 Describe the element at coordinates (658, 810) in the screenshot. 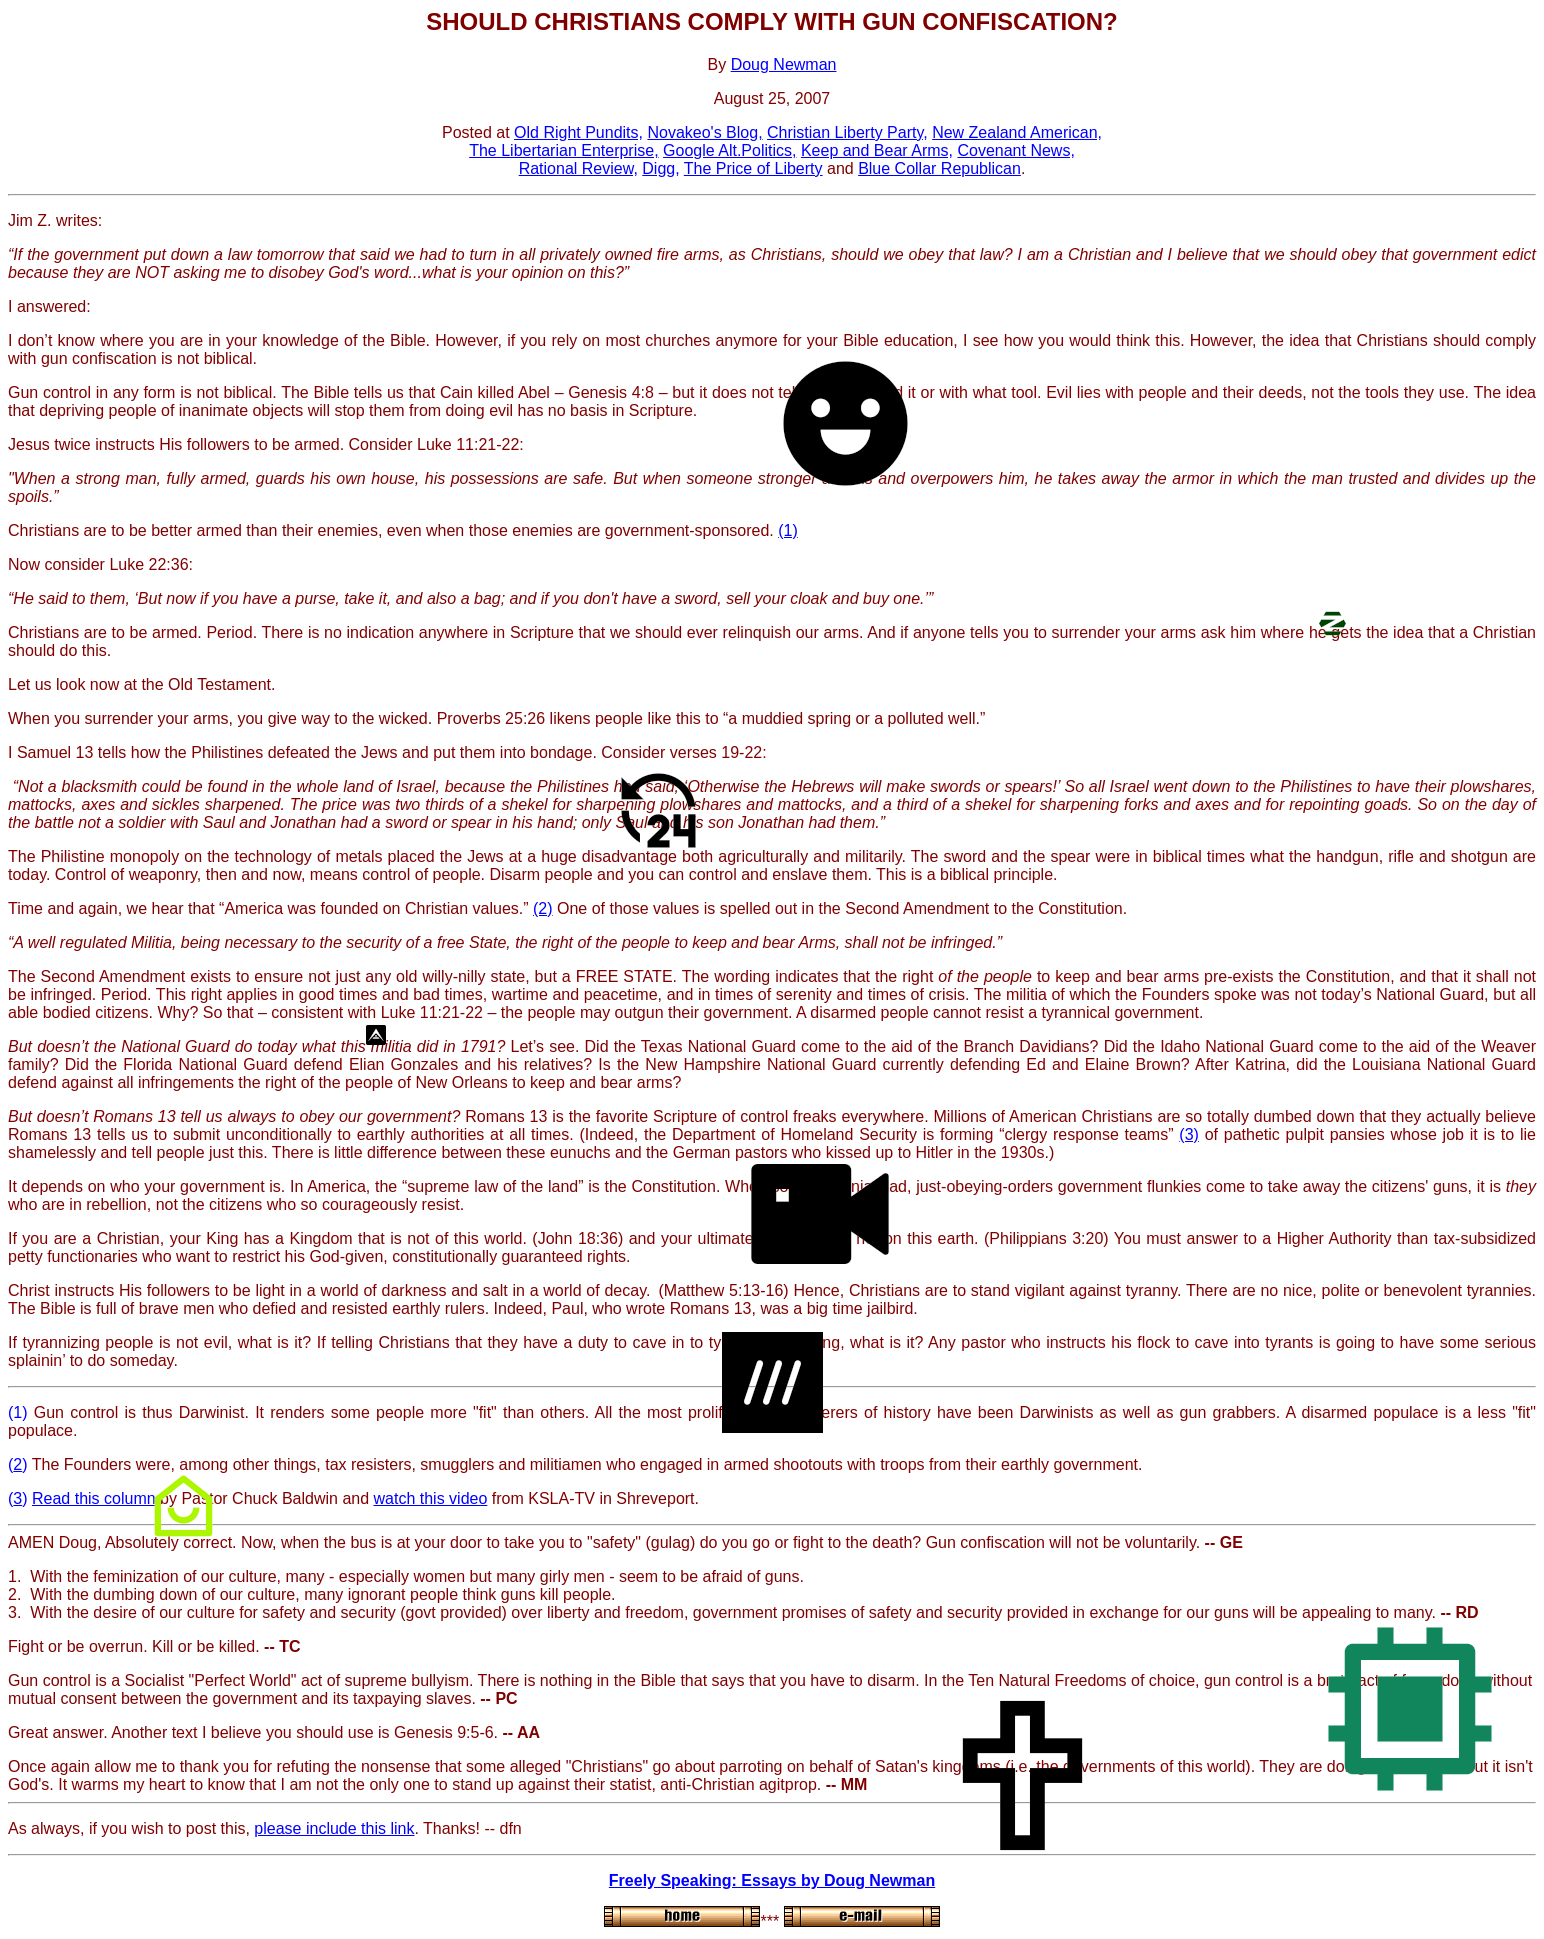

I see `indicates 24-hour service availability` at that location.